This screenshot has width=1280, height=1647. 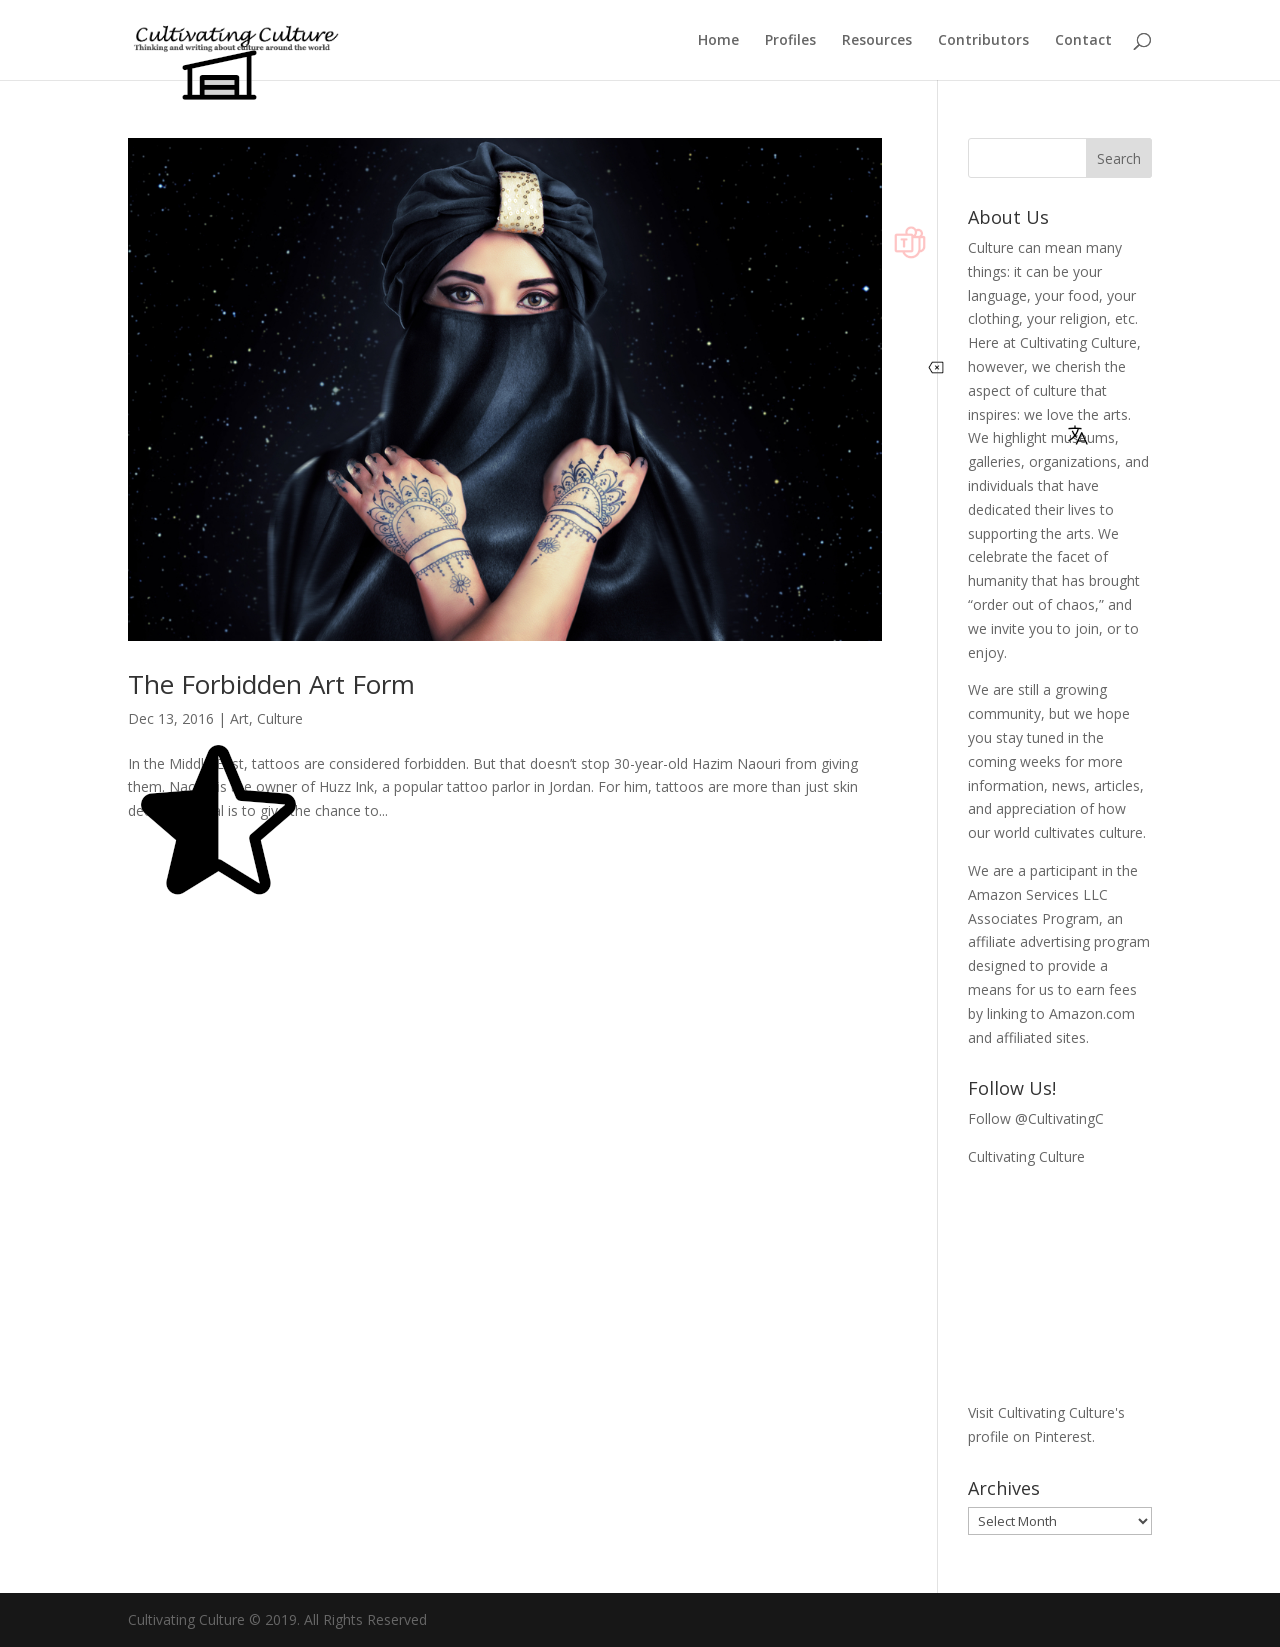 I want to click on indicates a partial rating or half-star score, so click(x=218, y=822).